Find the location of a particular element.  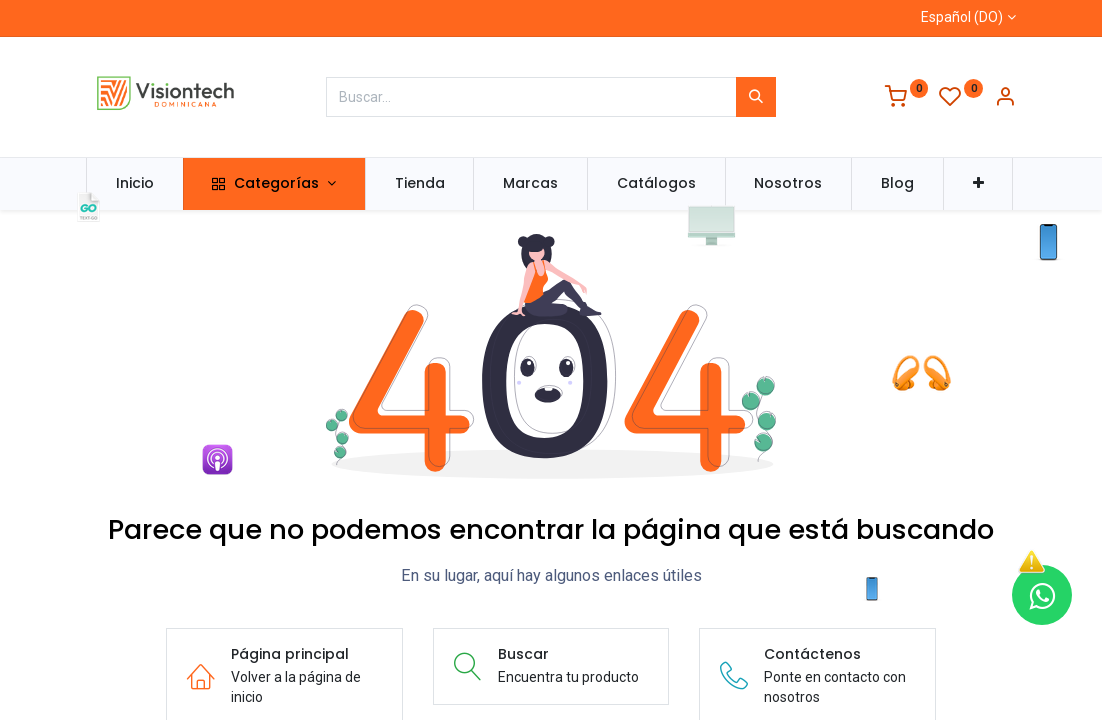

iPhone XS device icon is located at coordinates (872, 589).